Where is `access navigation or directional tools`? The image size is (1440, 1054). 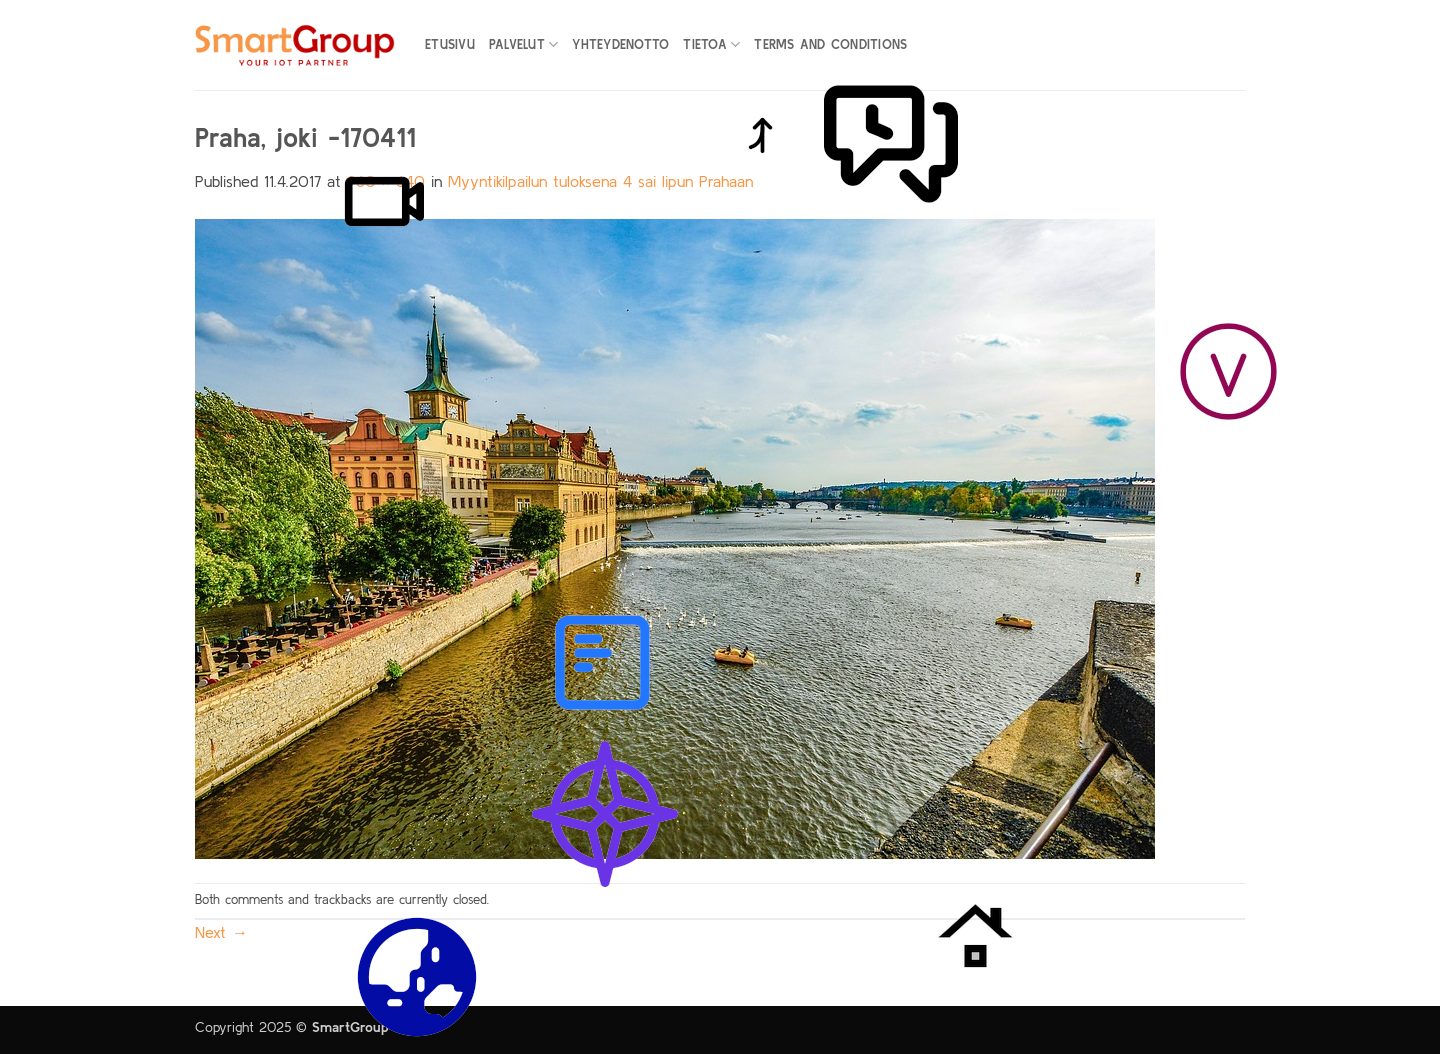 access navigation or directional tools is located at coordinates (605, 814).